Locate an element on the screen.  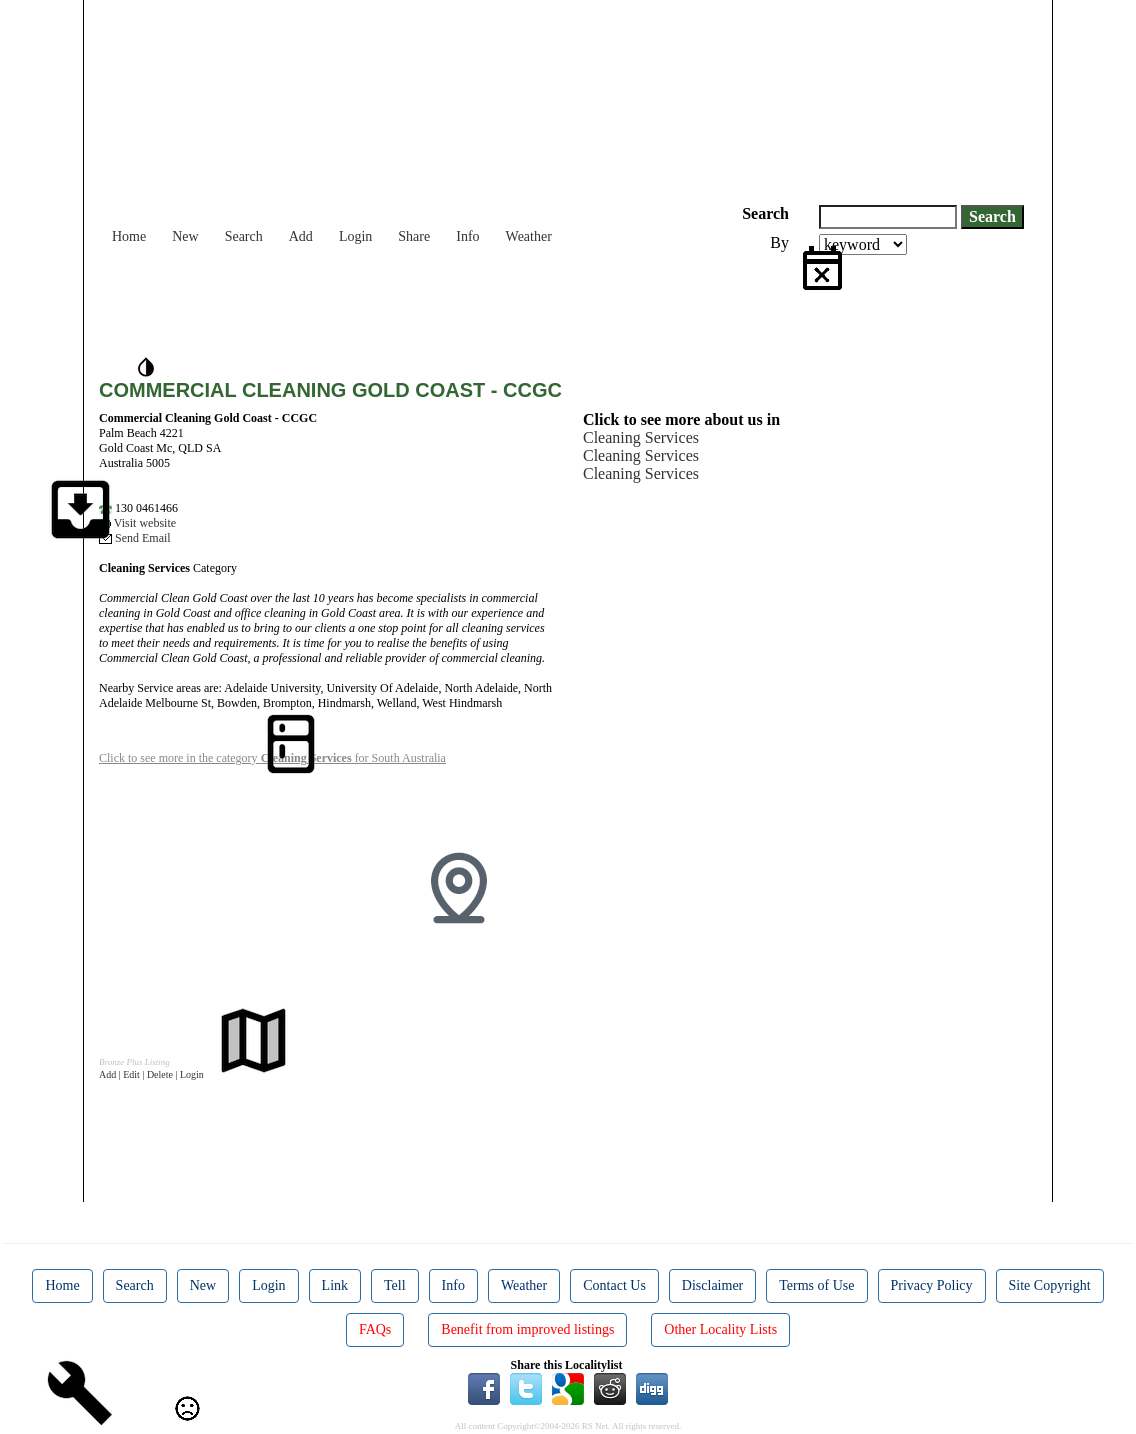
toggle color inversion or contrast settings is located at coordinates (146, 367).